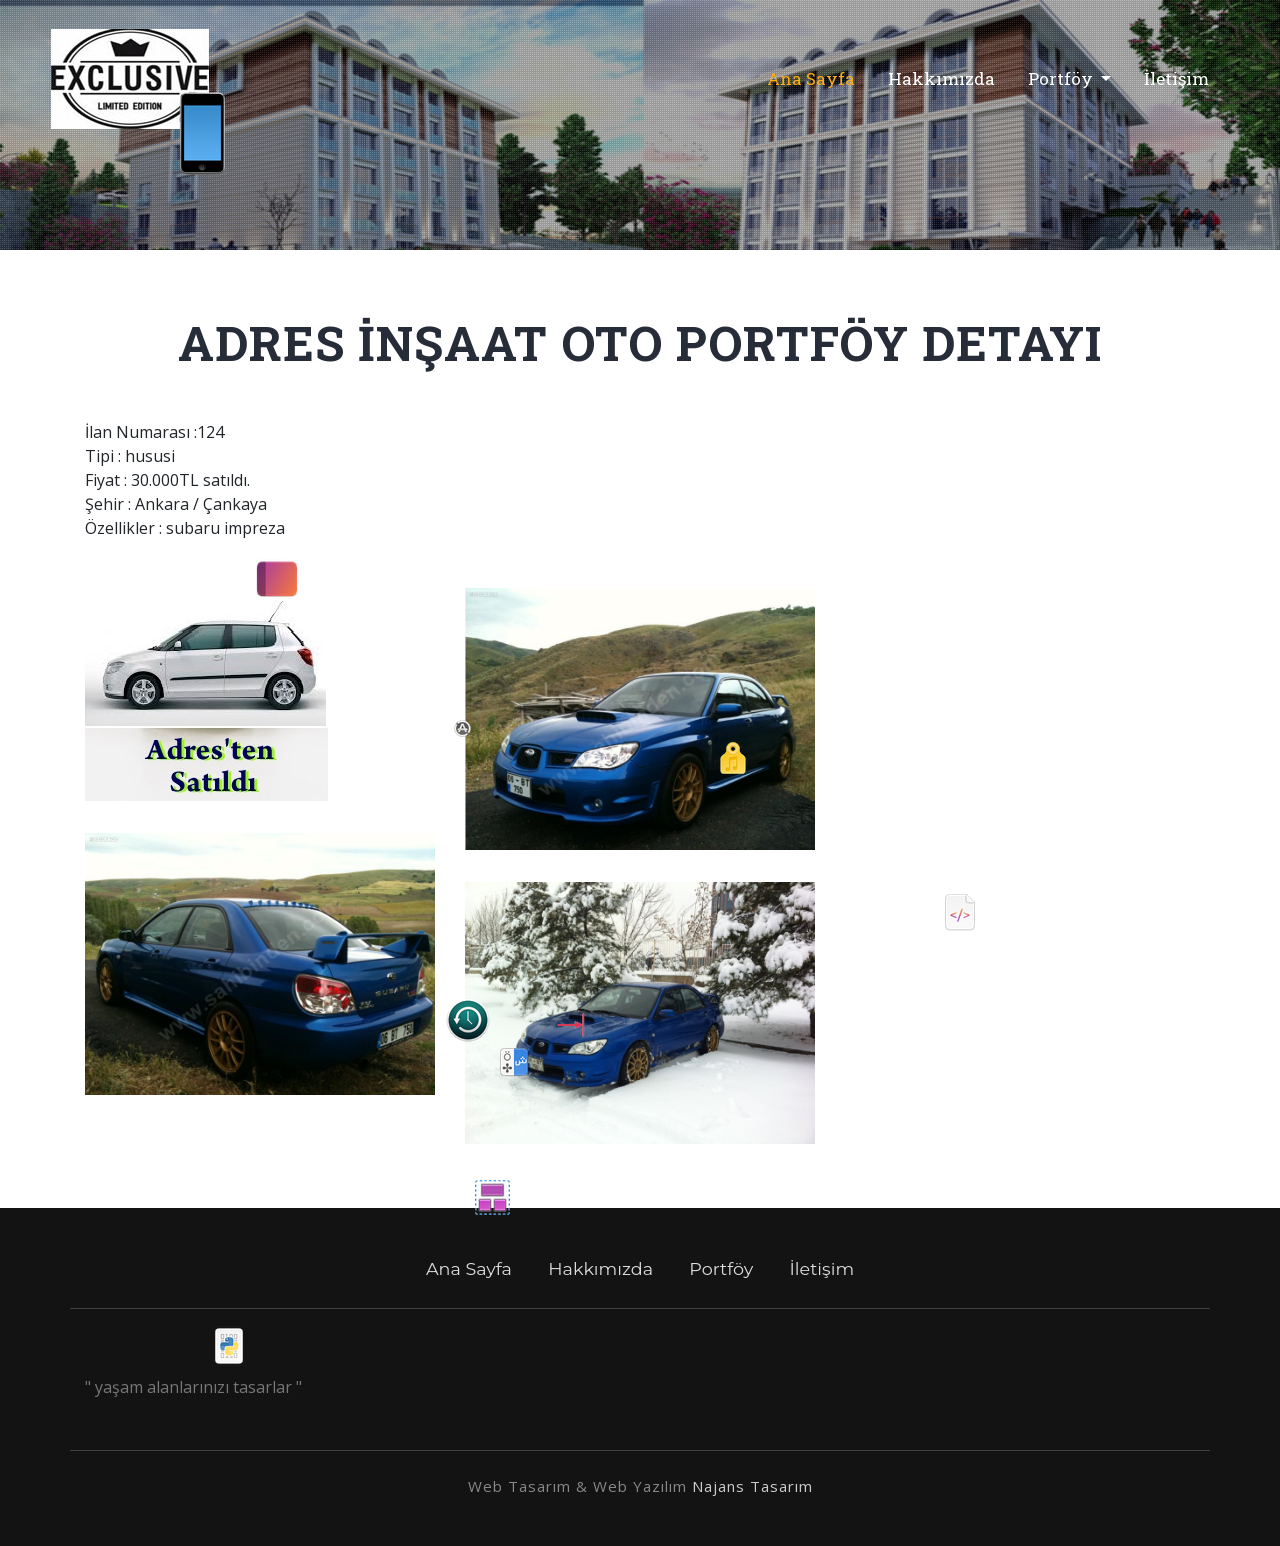 This screenshot has width=1280, height=1546. I want to click on access the desktop folder, so click(277, 578).